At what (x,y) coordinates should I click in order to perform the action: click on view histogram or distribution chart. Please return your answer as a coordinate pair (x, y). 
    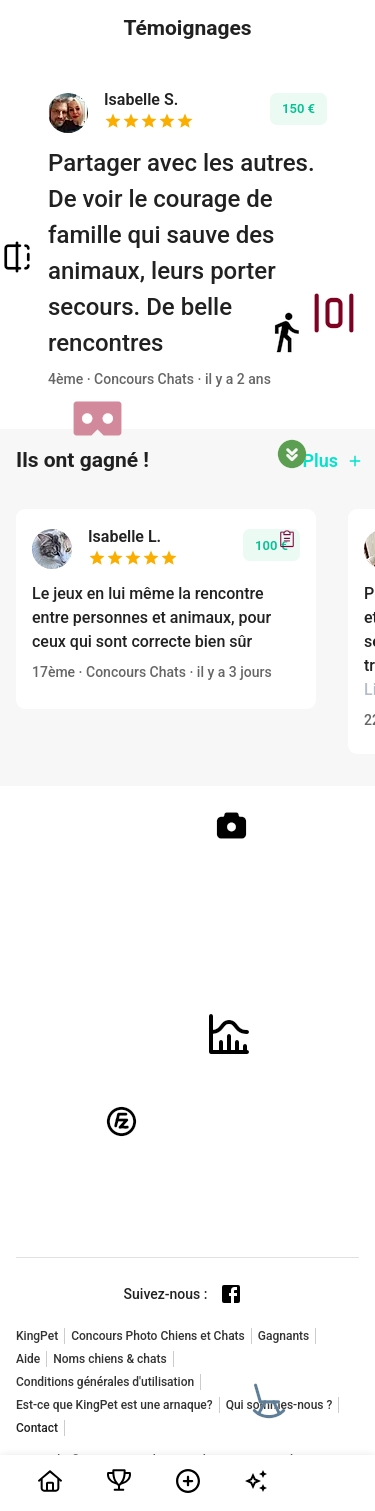
    Looking at the image, I should click on (229, 1034).